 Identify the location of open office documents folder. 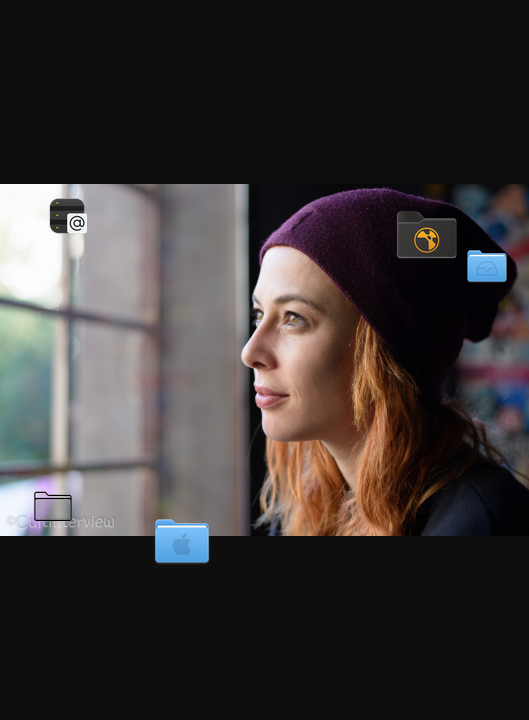
(487, 266).